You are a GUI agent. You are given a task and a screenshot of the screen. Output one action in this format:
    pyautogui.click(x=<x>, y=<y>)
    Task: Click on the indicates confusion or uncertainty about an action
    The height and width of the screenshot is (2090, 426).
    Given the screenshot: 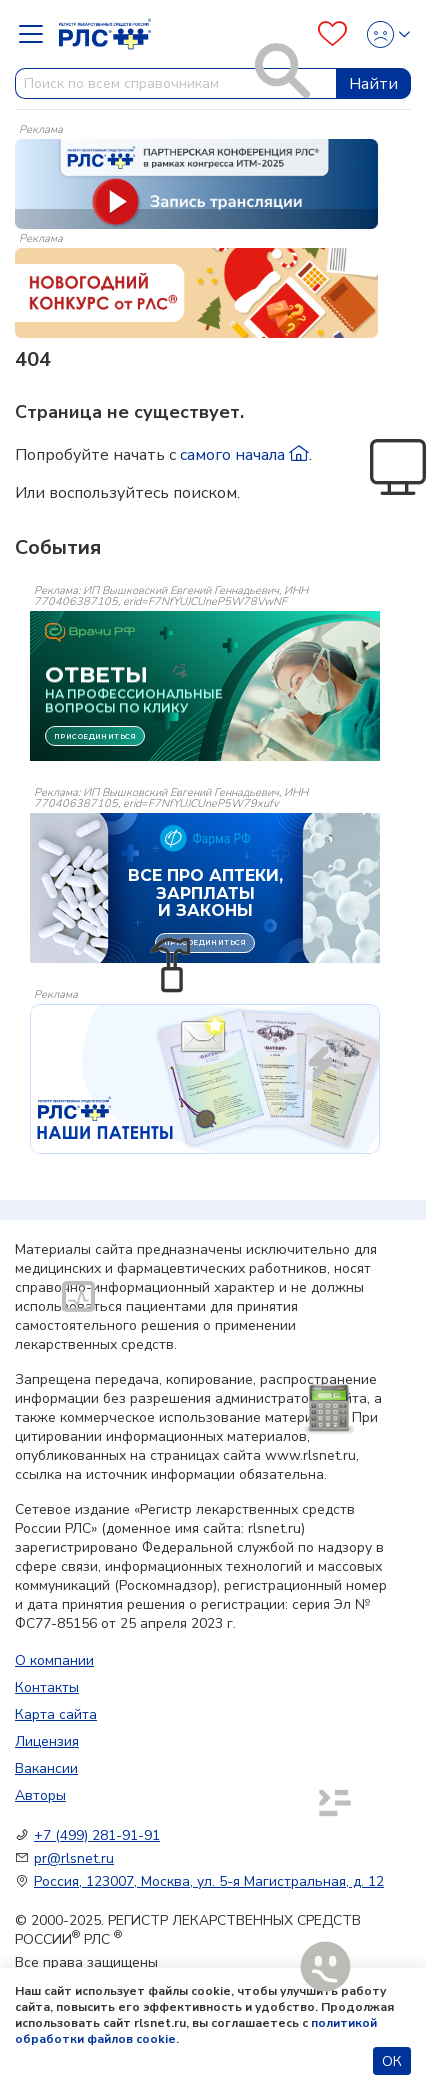 What is the action you would take?
    pyautogui.click(x=325, y=1966)
    